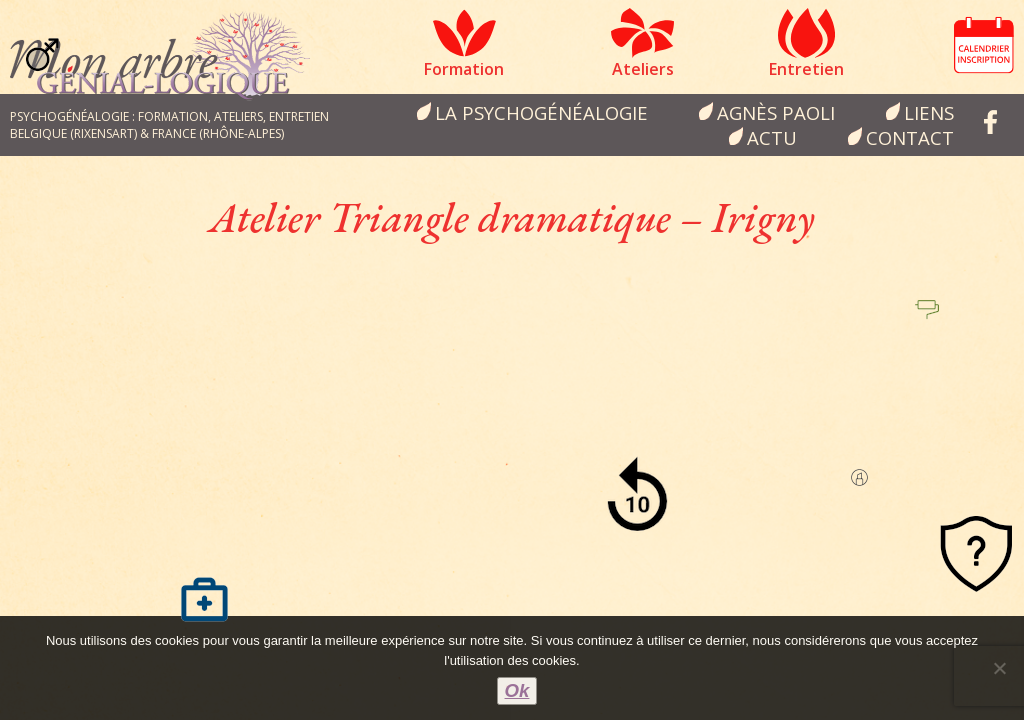 This screenshot has width=1024, height=720. Describe the element at coordinates (637, 497) in the screenshot. I see `replay the last 10 seconds` at that location.